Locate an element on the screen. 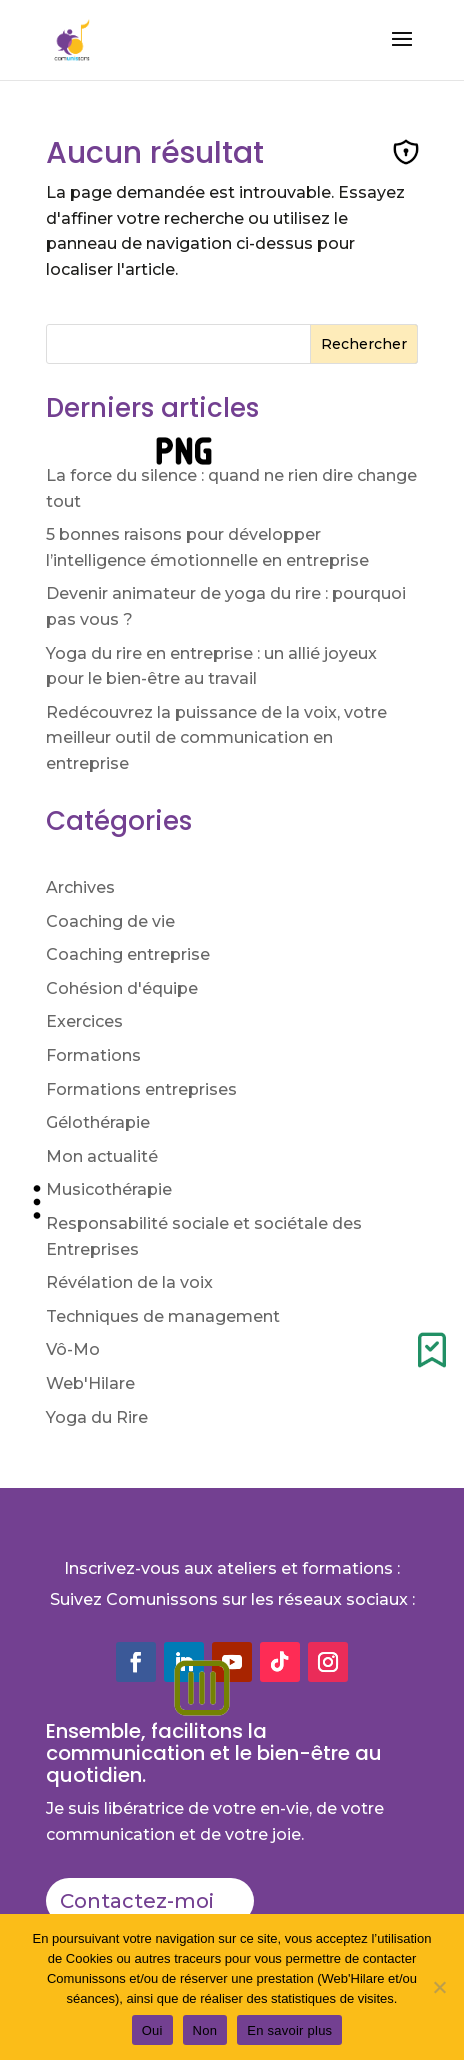 Image resolution: width=464 pixels, height=2060 pixels. laundry care instruction for drip drying is located at coordinates (202, 1688).